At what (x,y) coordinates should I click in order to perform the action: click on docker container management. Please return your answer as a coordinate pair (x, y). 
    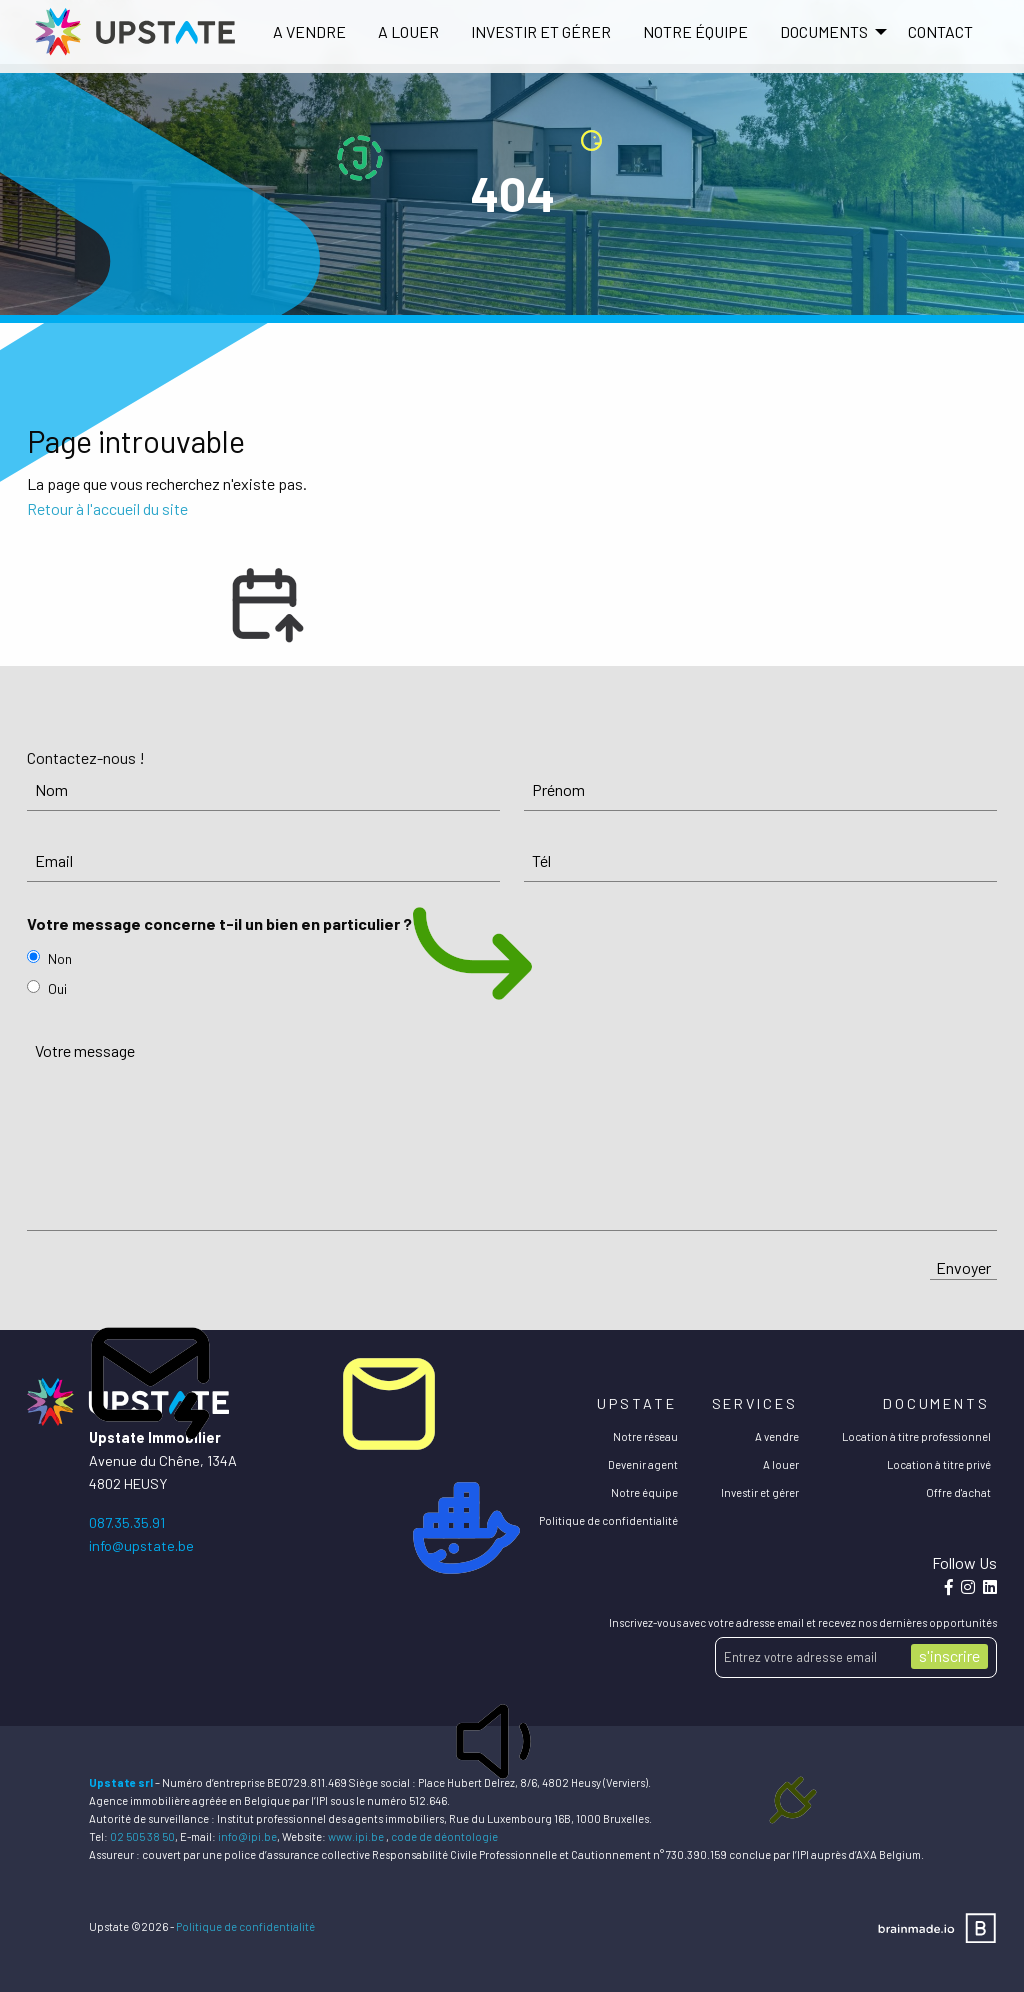
    Looking at the image, I should click on (464, 1528).